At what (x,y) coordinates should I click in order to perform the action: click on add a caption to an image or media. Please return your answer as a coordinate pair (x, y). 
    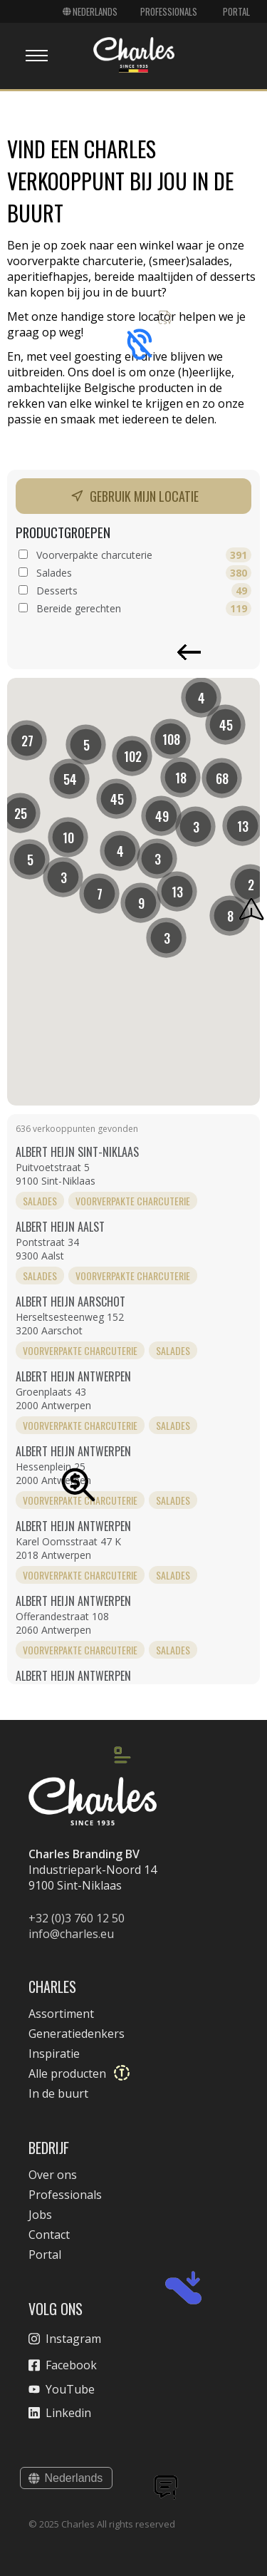
    Looking at the image, I should click on (122, 1755).